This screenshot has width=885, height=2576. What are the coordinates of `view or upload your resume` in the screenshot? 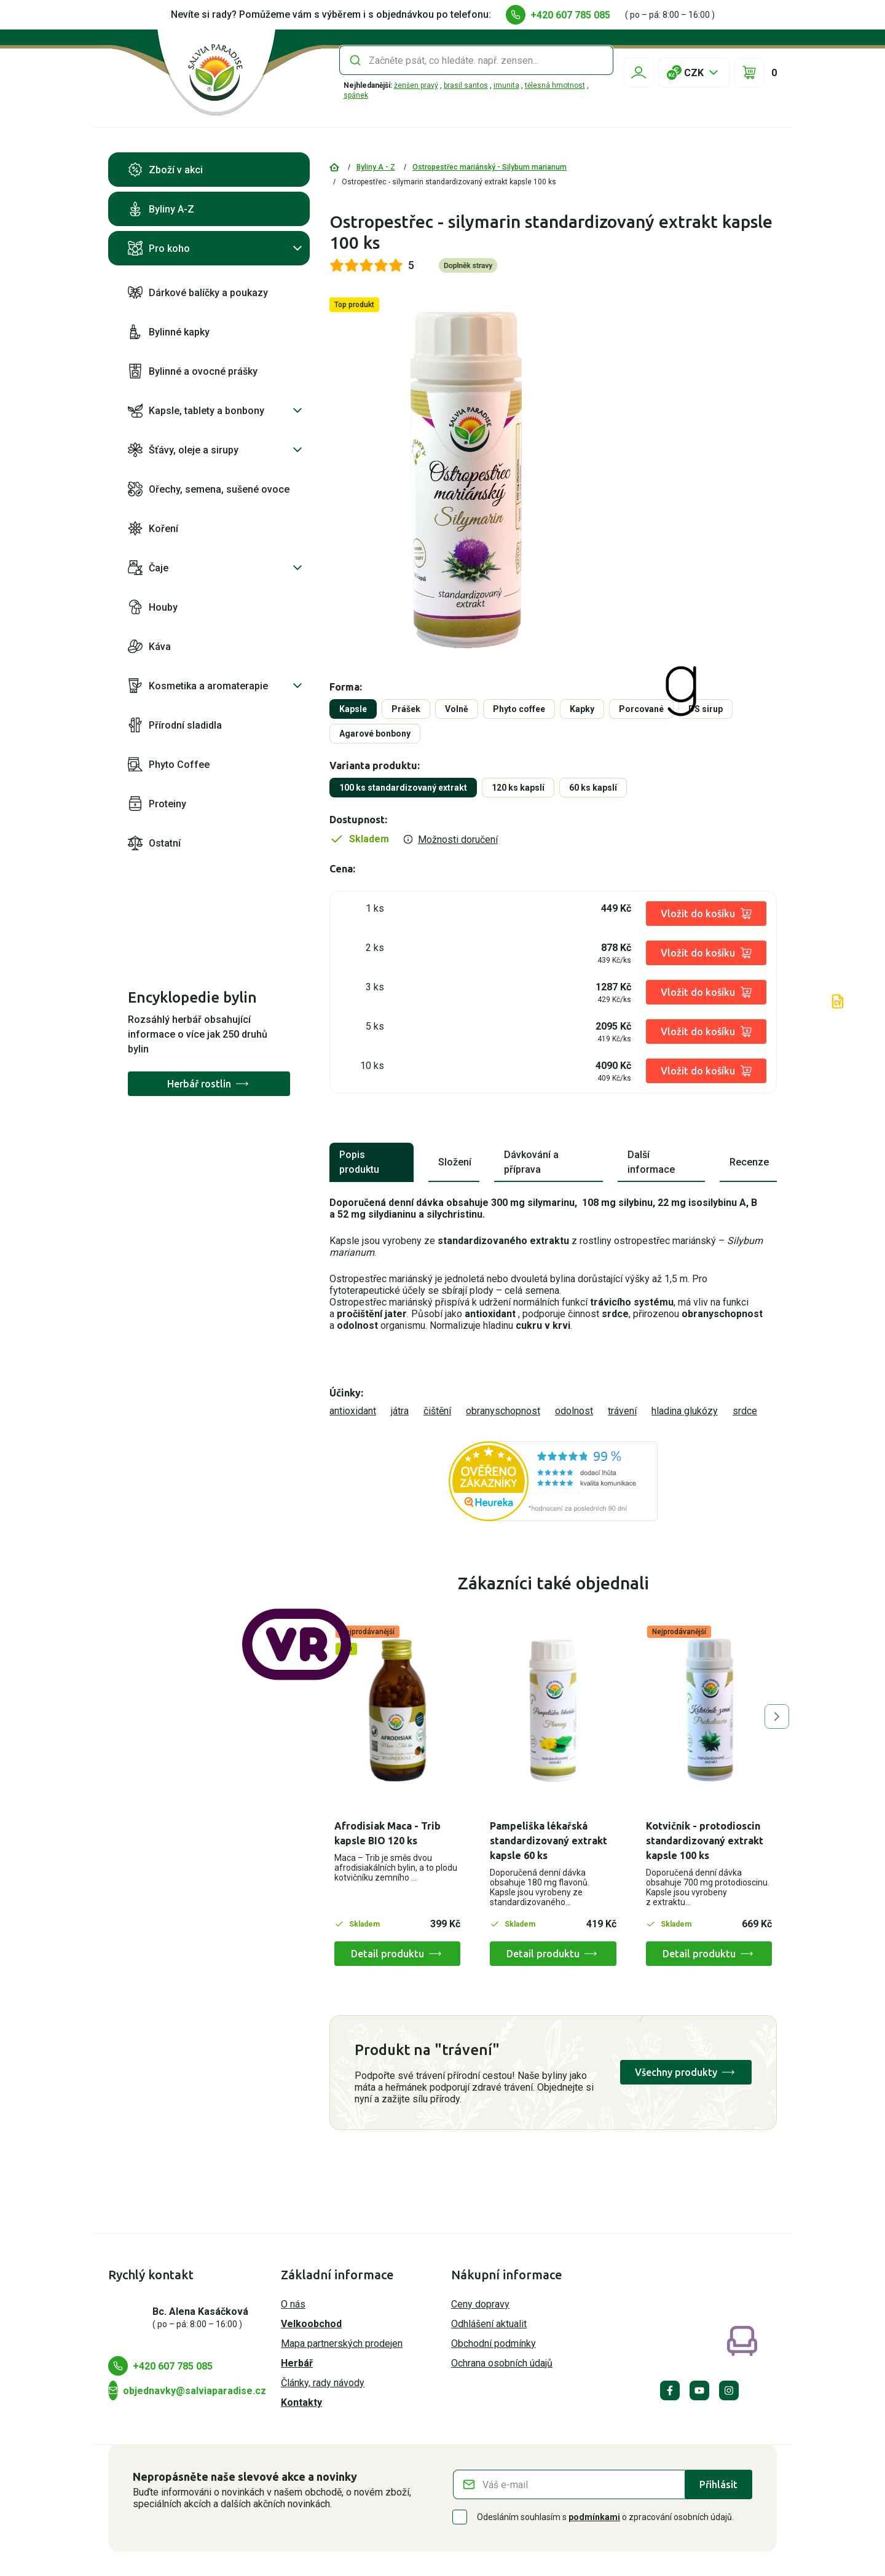 It's located at (838, 1001).